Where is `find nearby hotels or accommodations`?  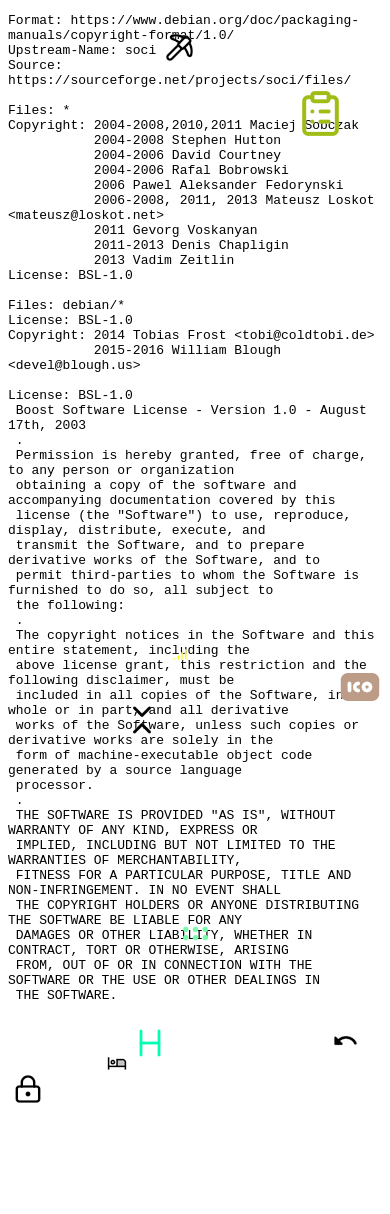 find nearby hotels or accommodations is located at coordinates (117, 1063).